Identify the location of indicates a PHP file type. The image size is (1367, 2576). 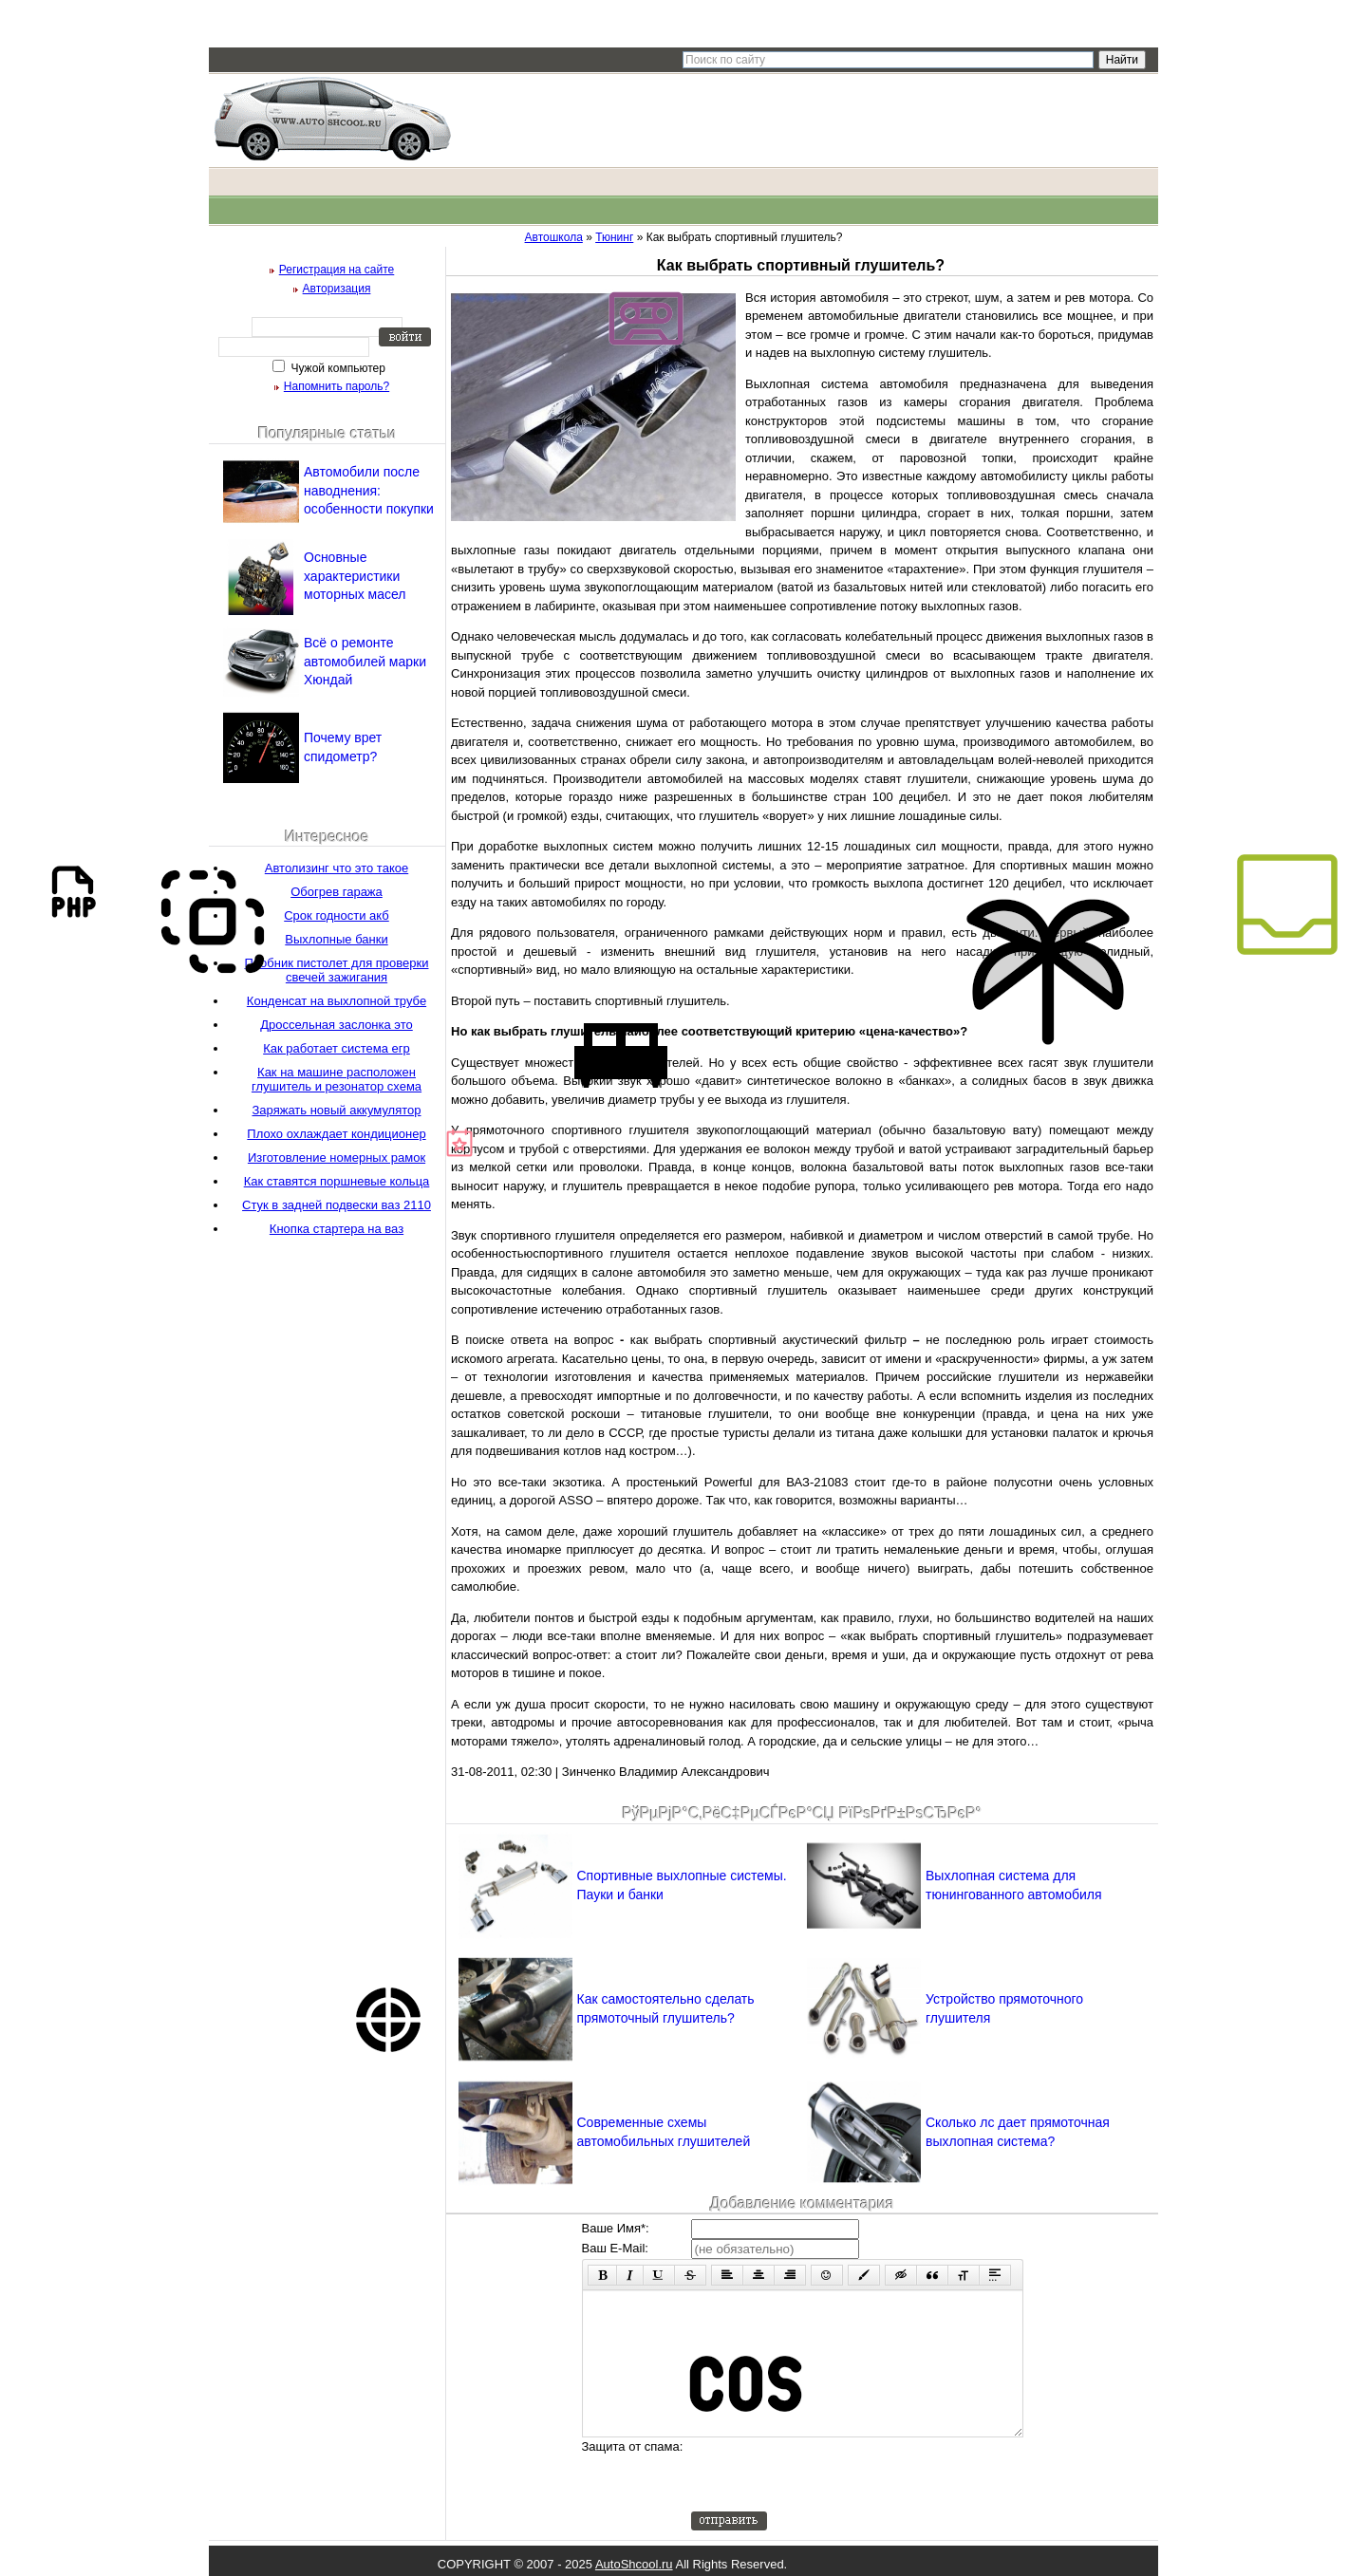
(72, 891).